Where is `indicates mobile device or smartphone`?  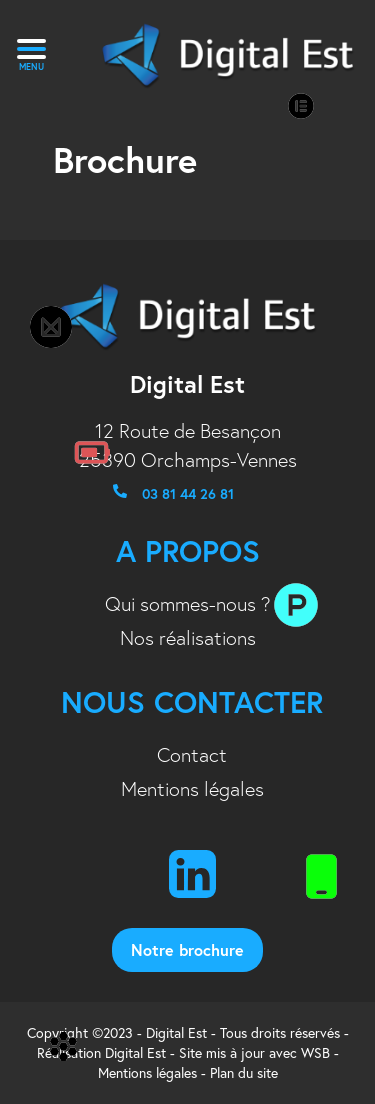 indicates mobile device or smartphone is located at coordinates (321, 876).